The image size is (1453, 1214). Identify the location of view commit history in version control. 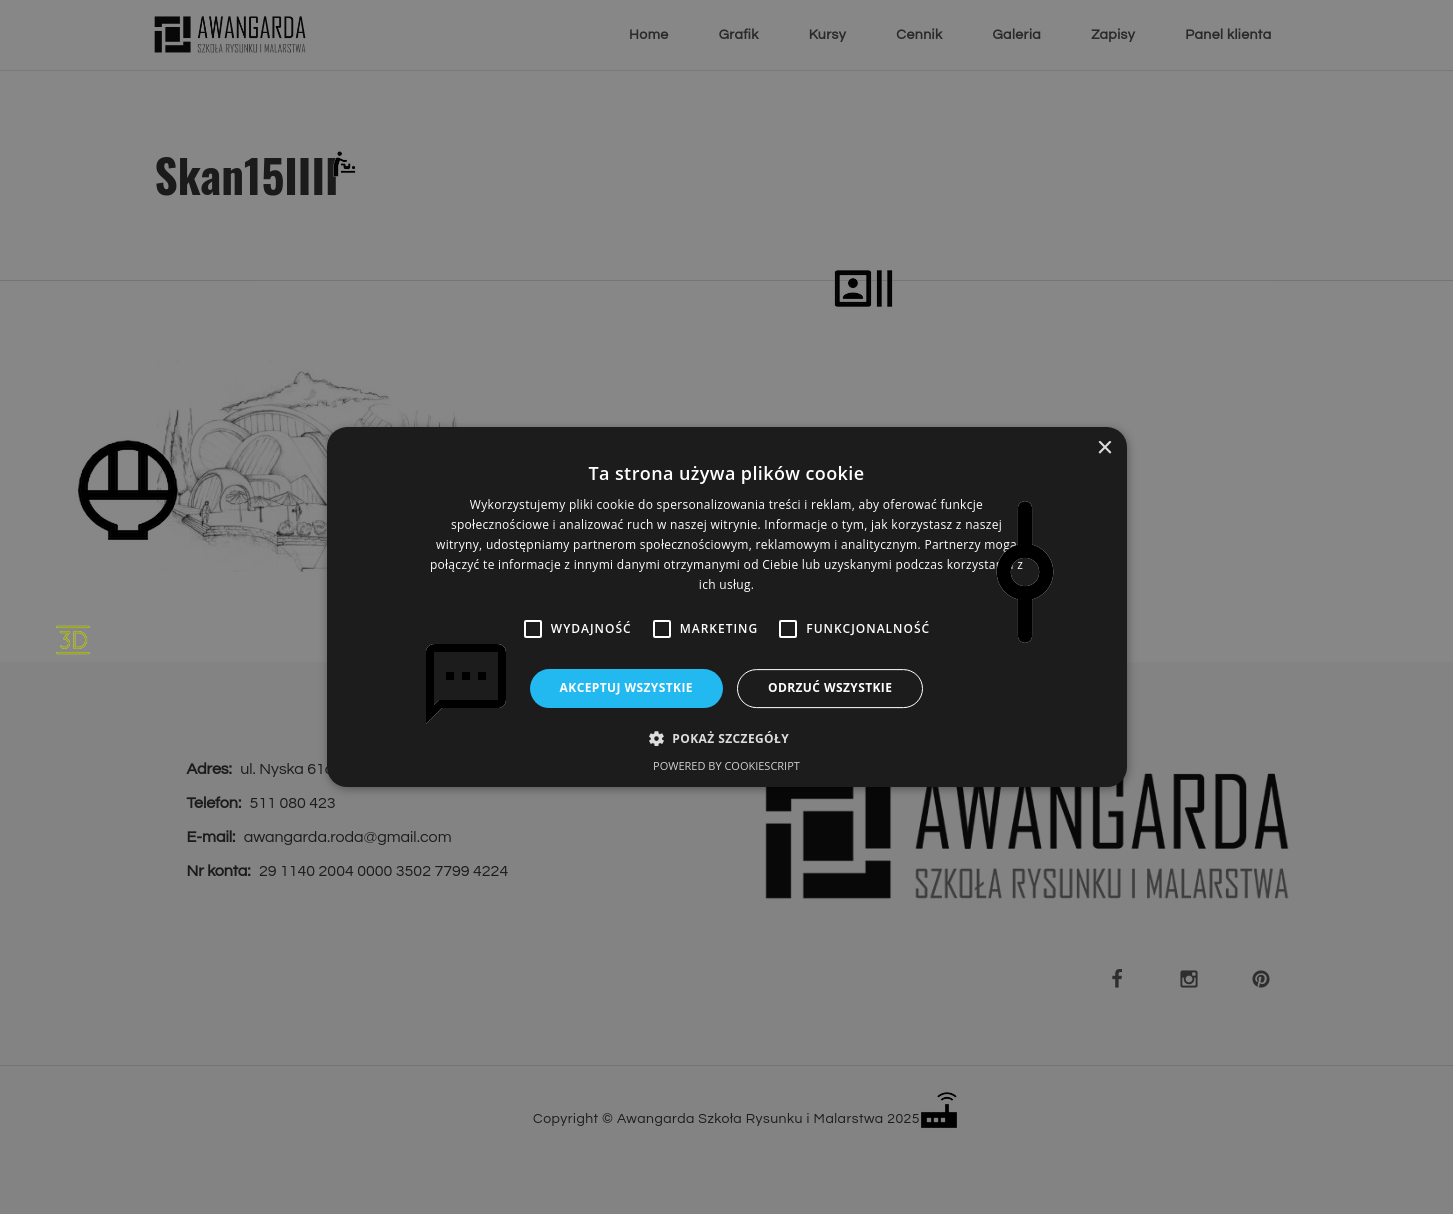
(1025, 572).